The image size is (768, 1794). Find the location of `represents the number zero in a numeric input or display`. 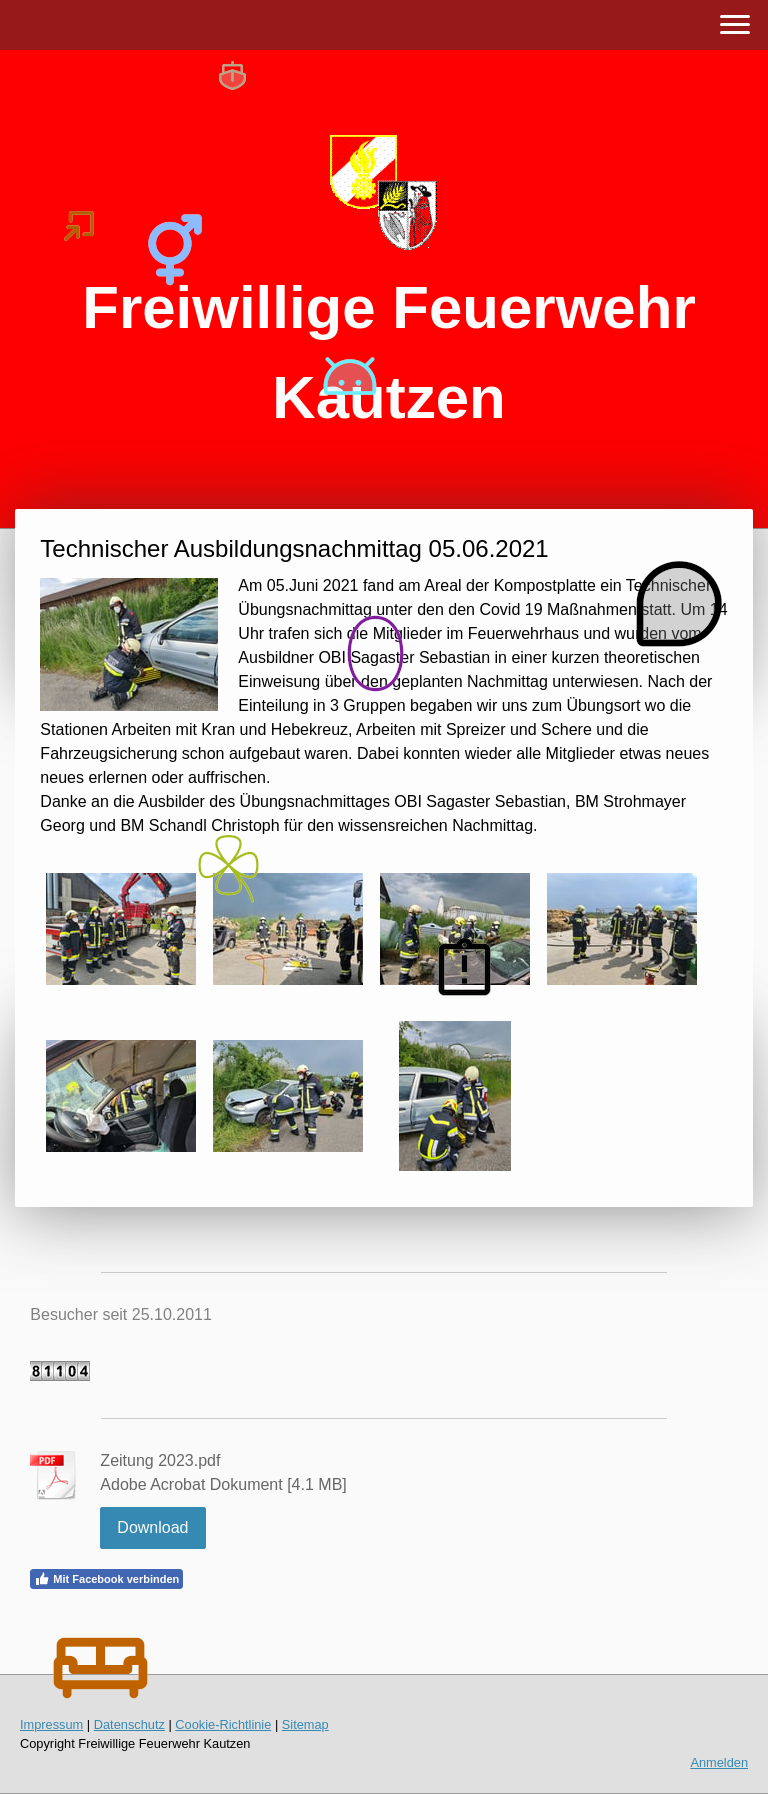

represents the number zero in a numeric input or display is located at coordinates (375, 653).